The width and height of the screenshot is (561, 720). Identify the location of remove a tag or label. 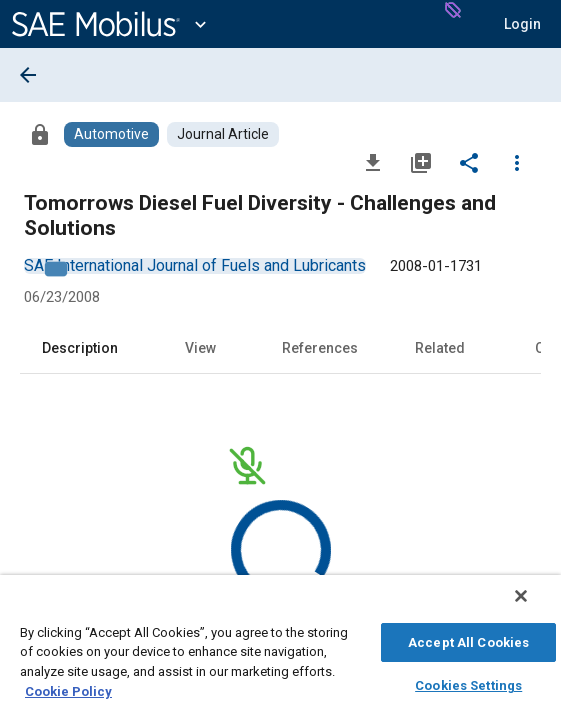
(453, 10).